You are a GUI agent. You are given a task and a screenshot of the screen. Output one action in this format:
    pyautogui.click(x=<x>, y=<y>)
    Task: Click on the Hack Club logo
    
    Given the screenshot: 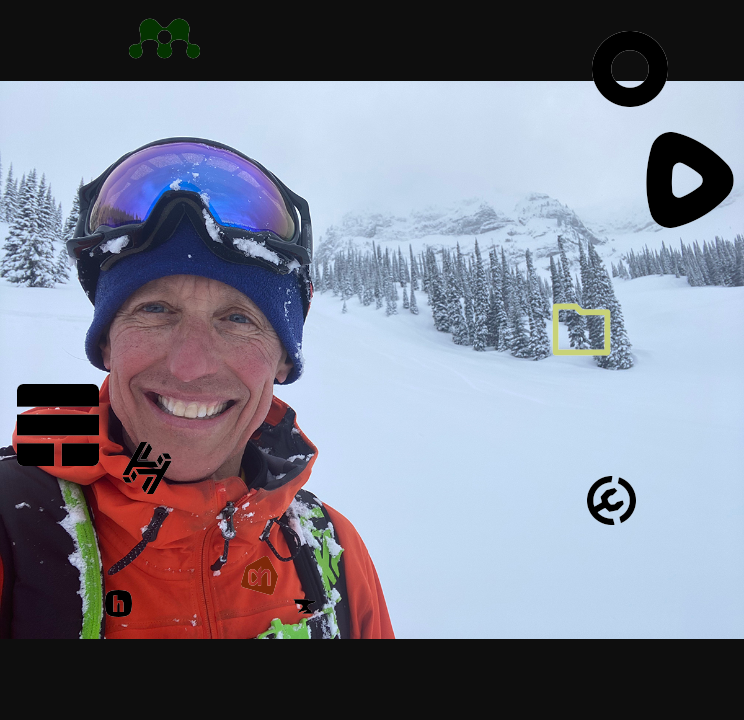 What is the action you would take?
    pyautogui.click(x=118, y=603)
    